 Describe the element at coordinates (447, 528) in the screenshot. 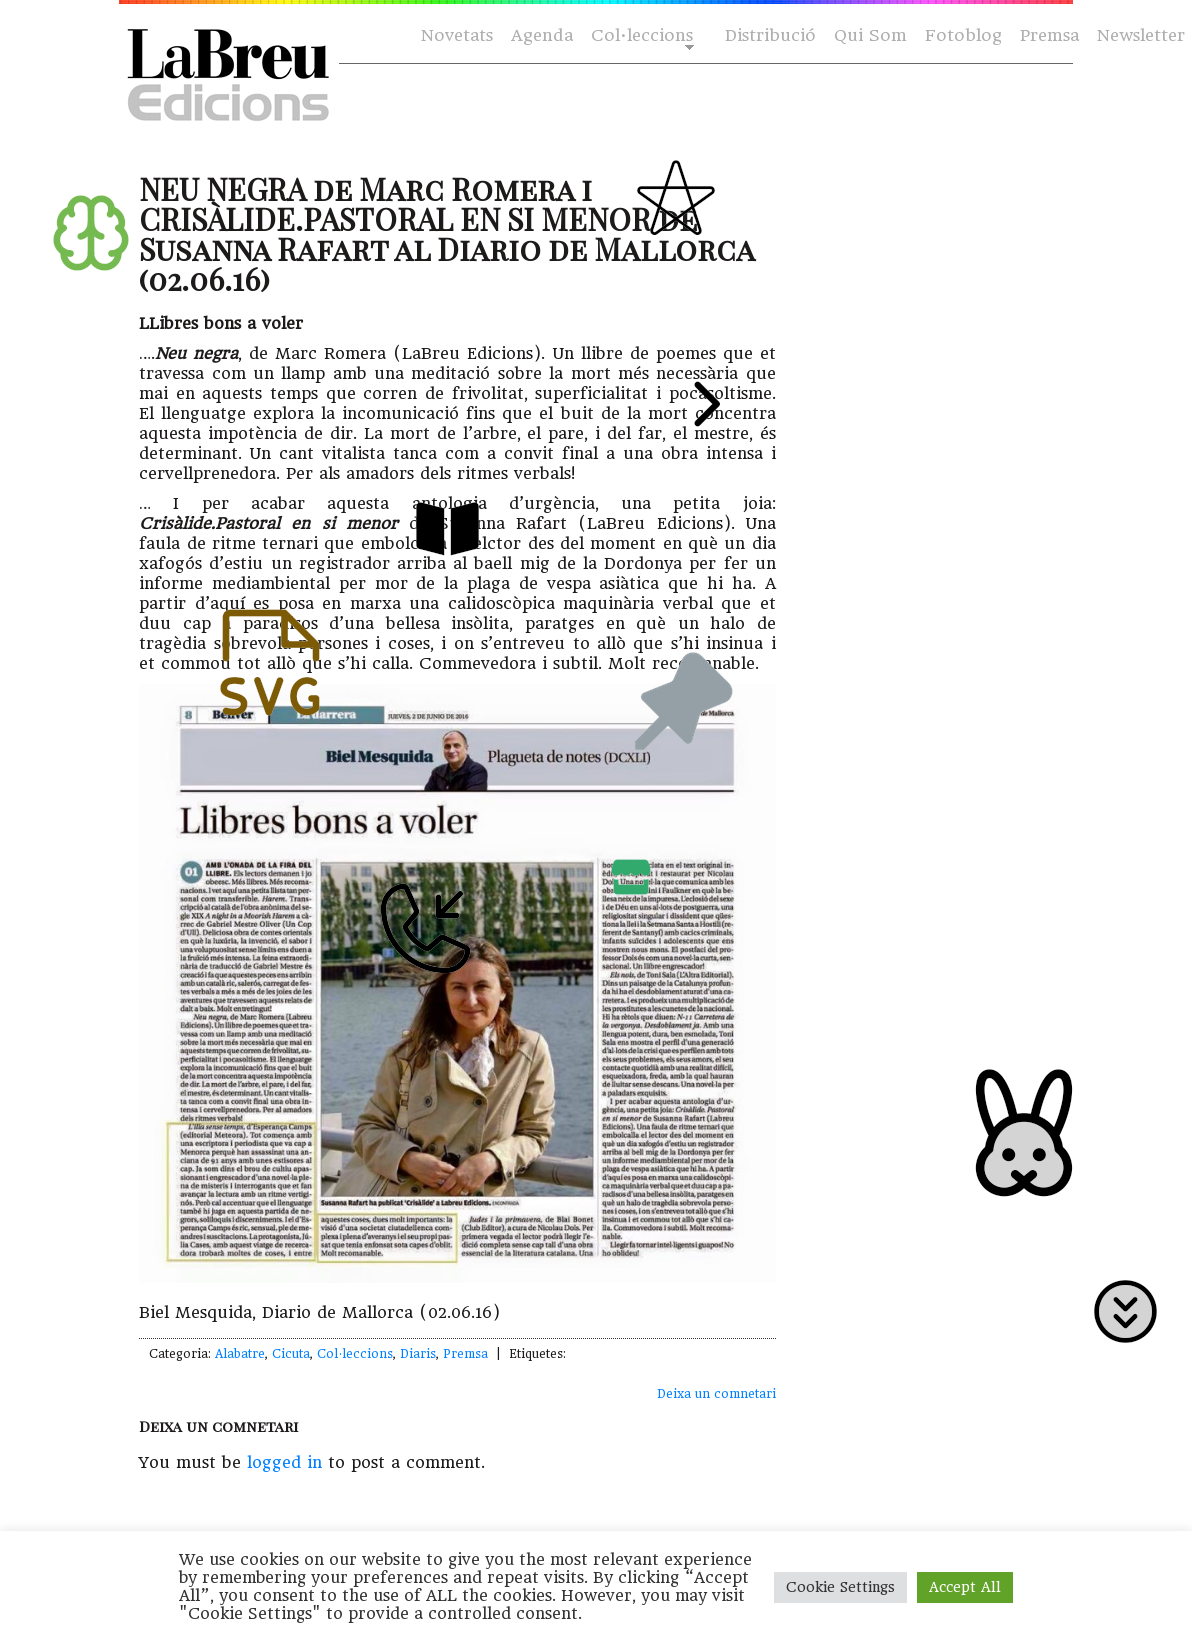

I see `open reading mode or e-reader` at that location.